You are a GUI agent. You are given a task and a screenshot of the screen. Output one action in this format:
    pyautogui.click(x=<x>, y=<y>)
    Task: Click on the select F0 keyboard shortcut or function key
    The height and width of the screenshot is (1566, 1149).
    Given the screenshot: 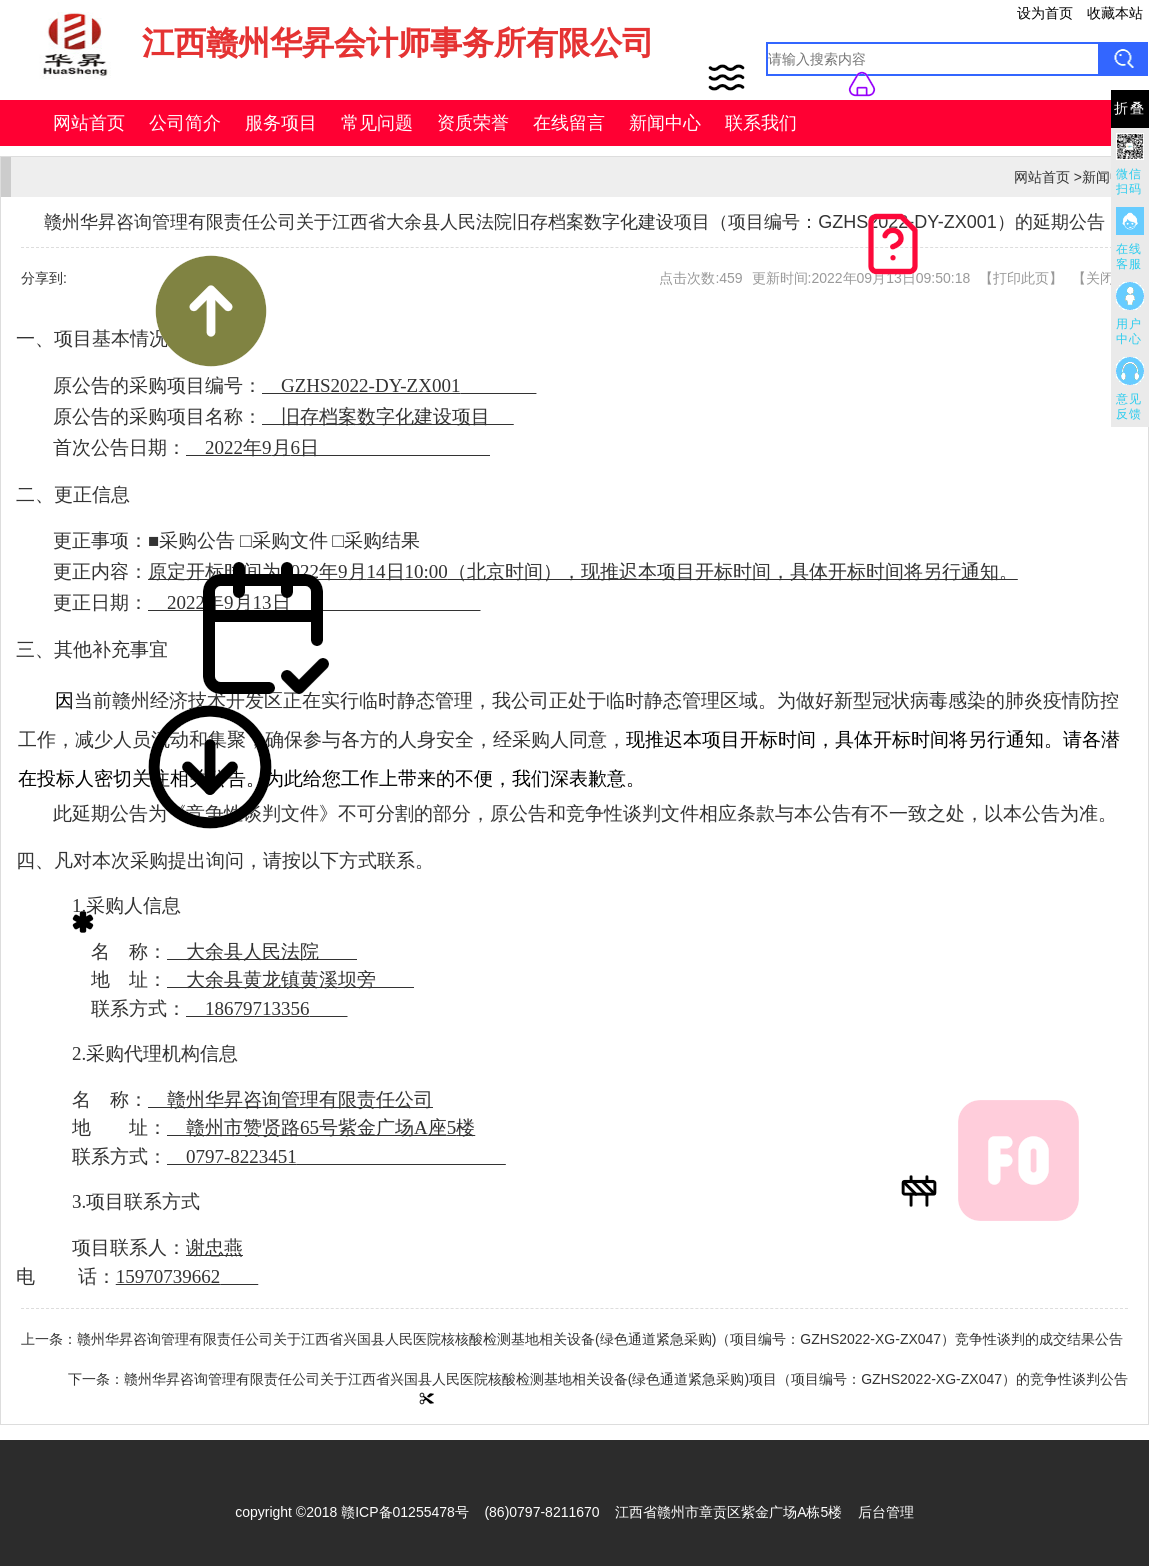 What is the action you would take?
    pyautogui.click(x=1018, y=1160)
    